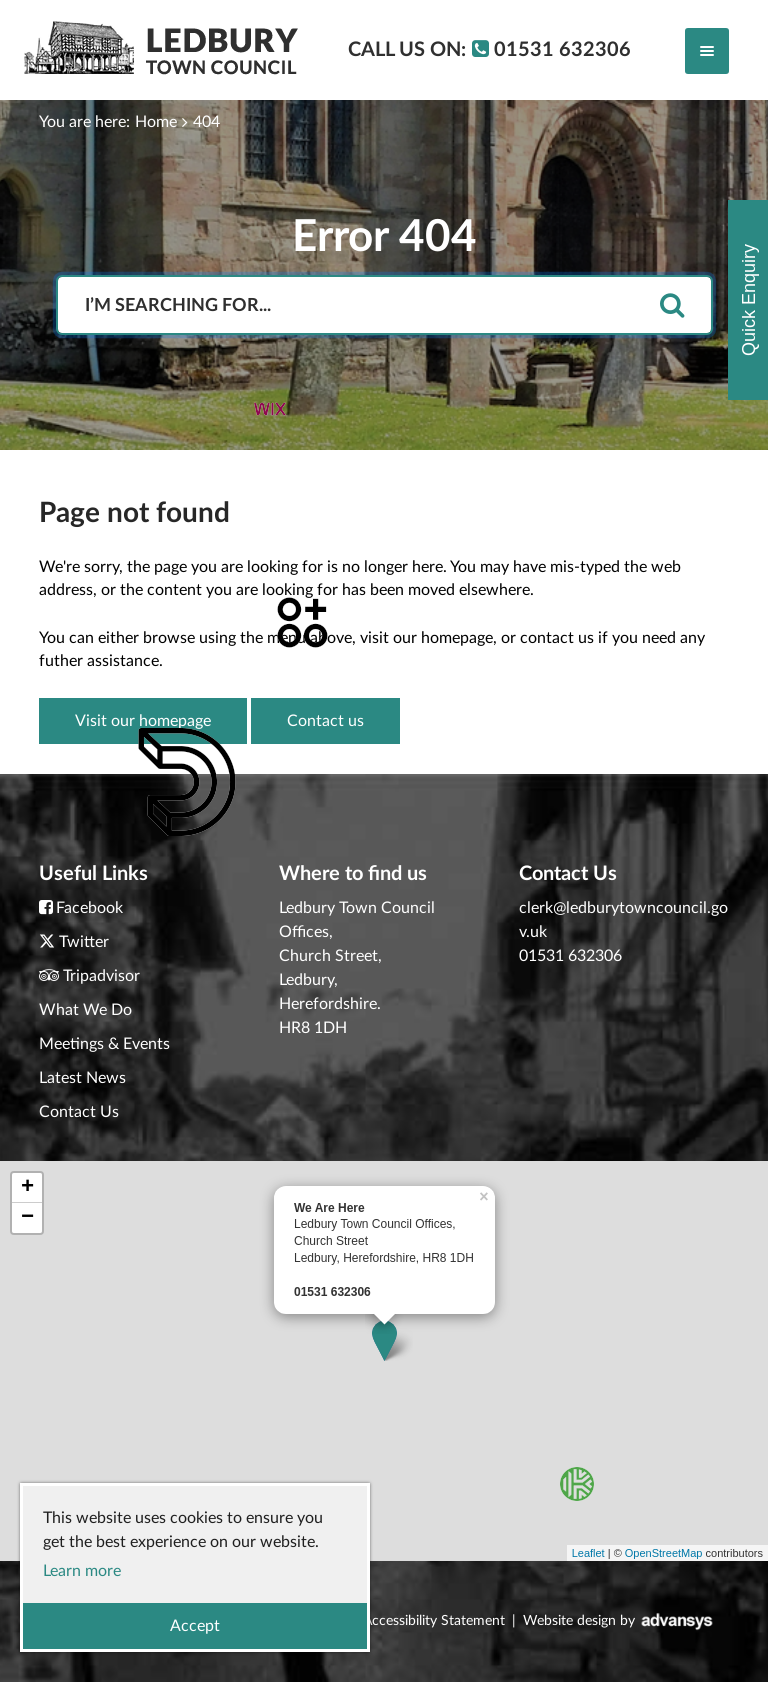 This screenshot has height=1682, width=768. Describe the element at coordinates (302, 622) in the screenshot. I see `add a new app to your collection` at that location.